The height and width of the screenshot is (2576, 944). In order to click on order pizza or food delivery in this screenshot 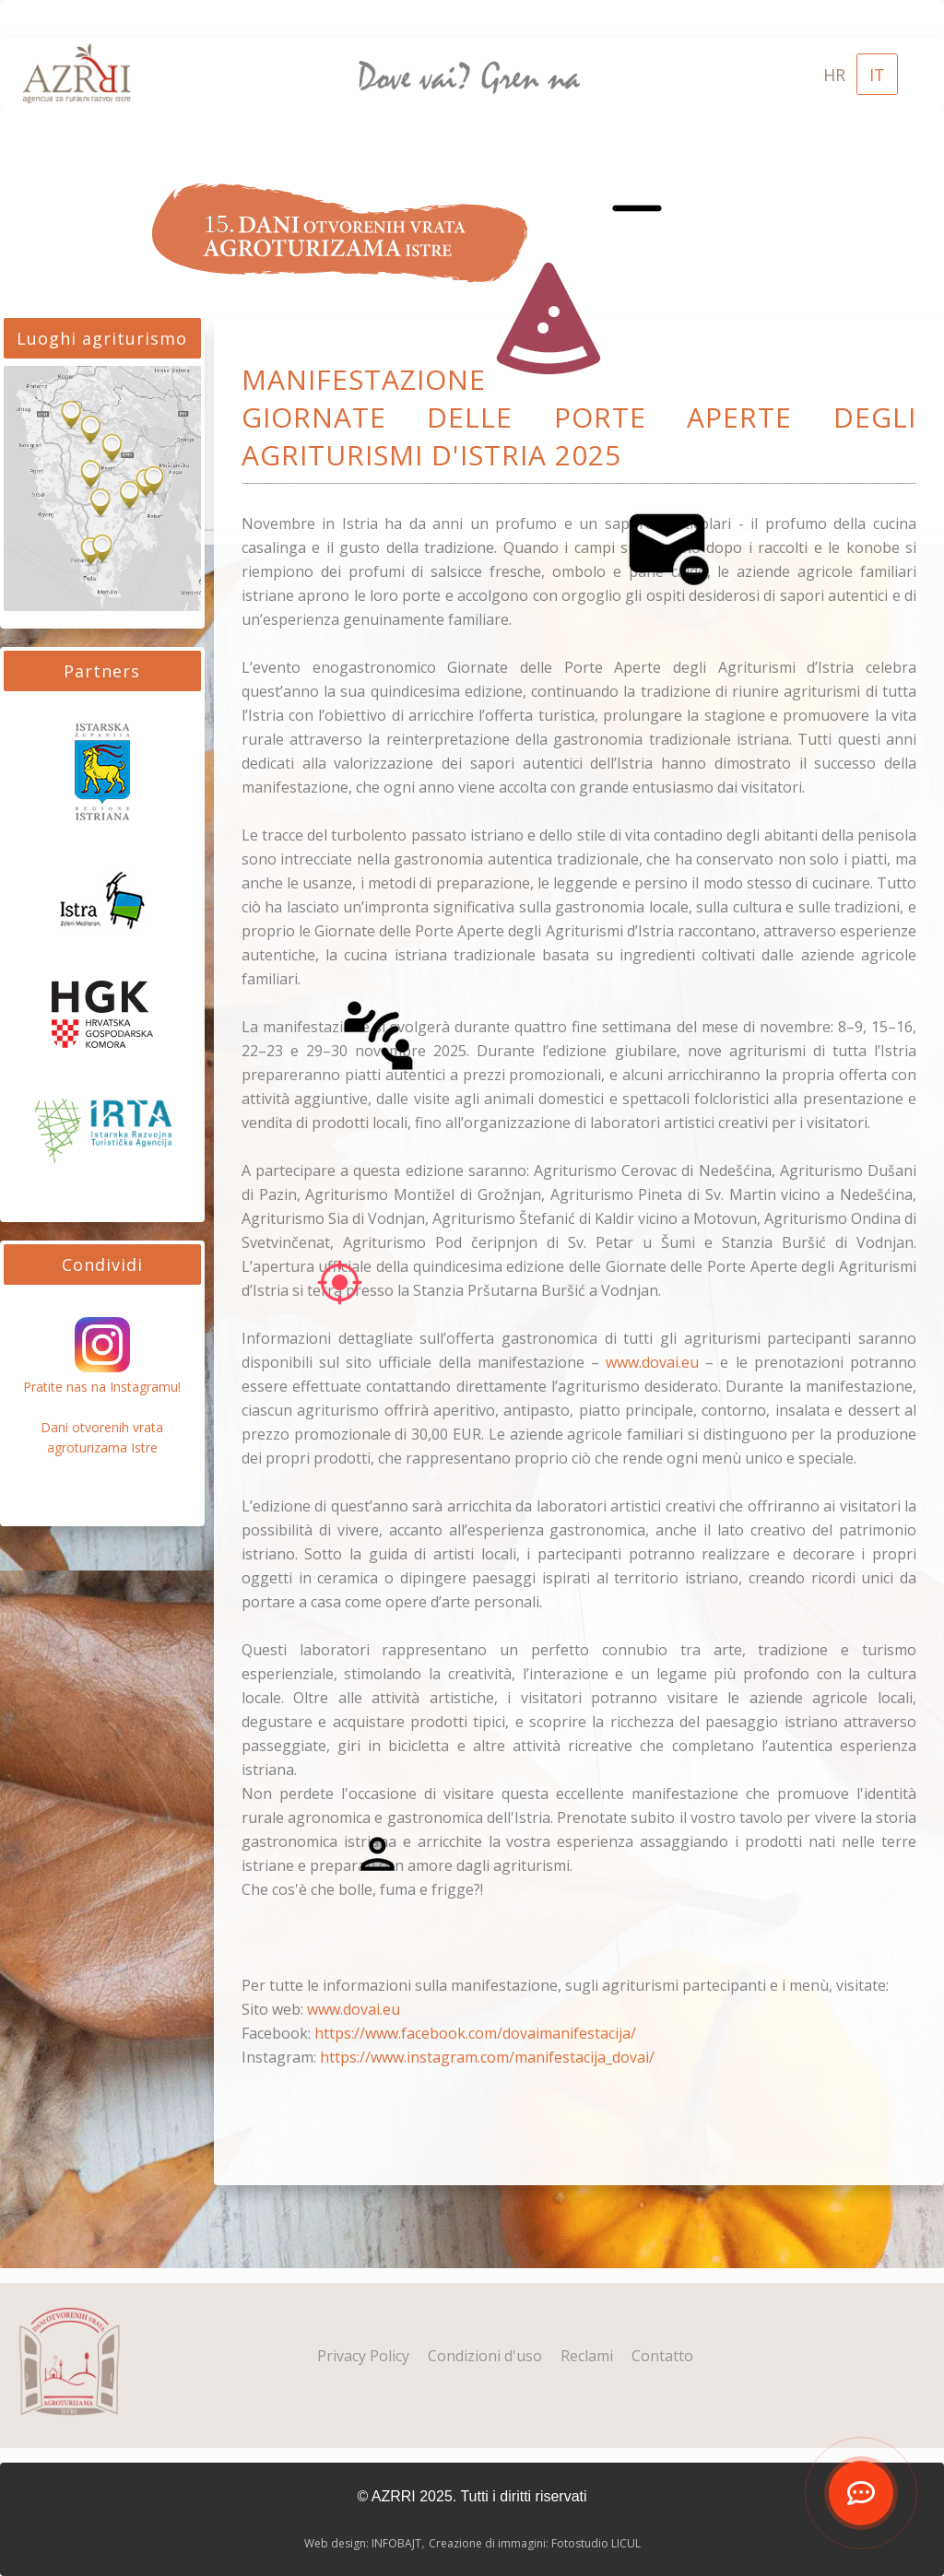, I will do `click(549, 317)`.